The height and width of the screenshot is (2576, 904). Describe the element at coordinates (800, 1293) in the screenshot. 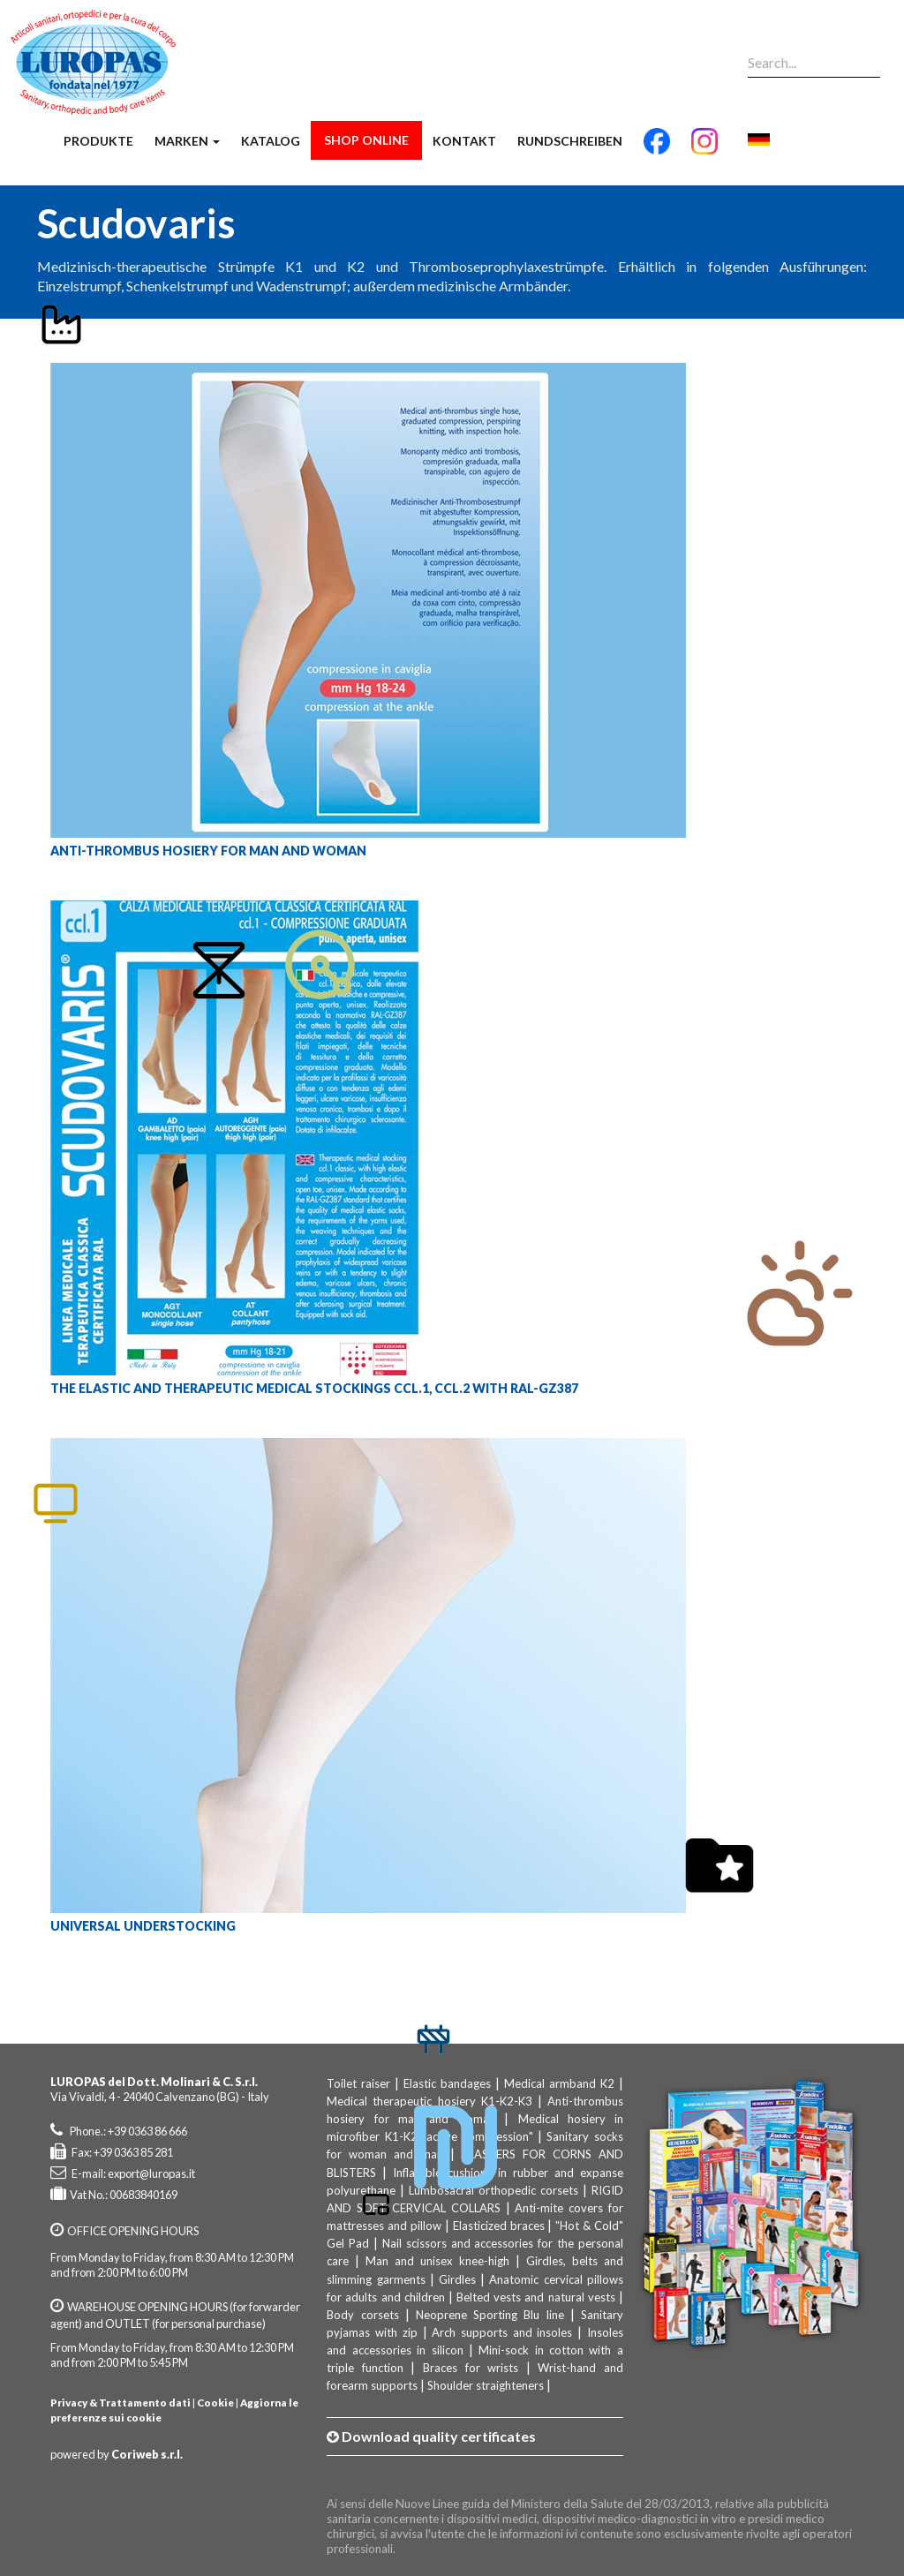

I see `view current weather conditions` at that location.